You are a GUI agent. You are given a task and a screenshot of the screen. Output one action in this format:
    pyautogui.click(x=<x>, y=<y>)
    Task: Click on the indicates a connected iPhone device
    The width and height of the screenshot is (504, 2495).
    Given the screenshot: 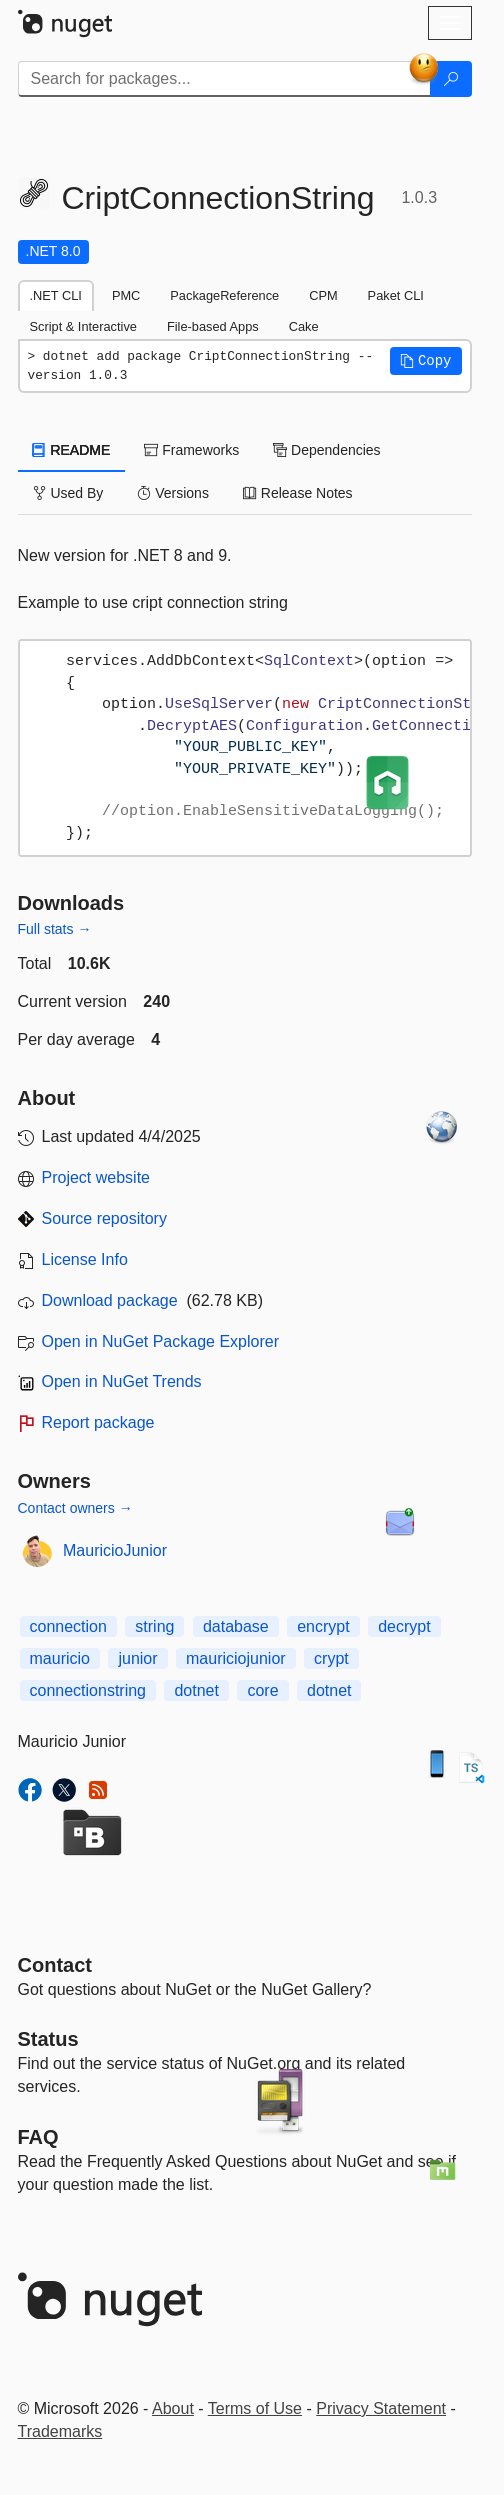 What is the action you would take?
    pyautogui.click(x=437, y=1764)
    